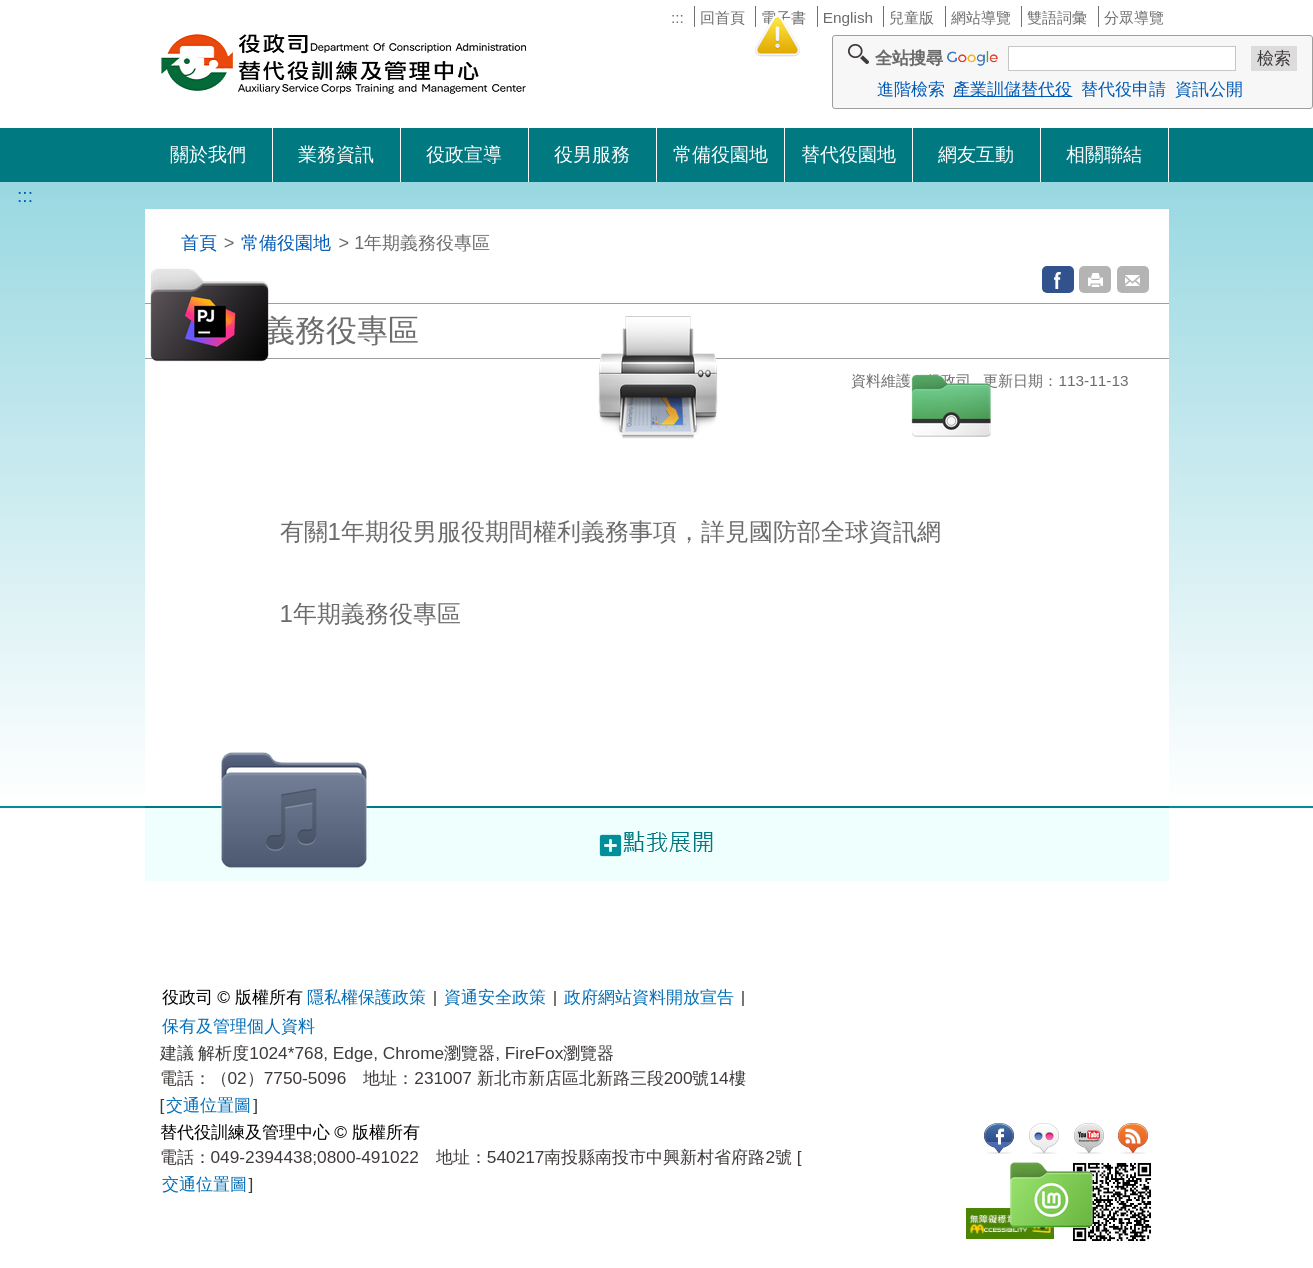 Image resolution: width=1313 pixels, height=1268 pixels. Describe the element at coordinates (777, 35) in the screenshot. I see `report a system problem or crash` at that location.